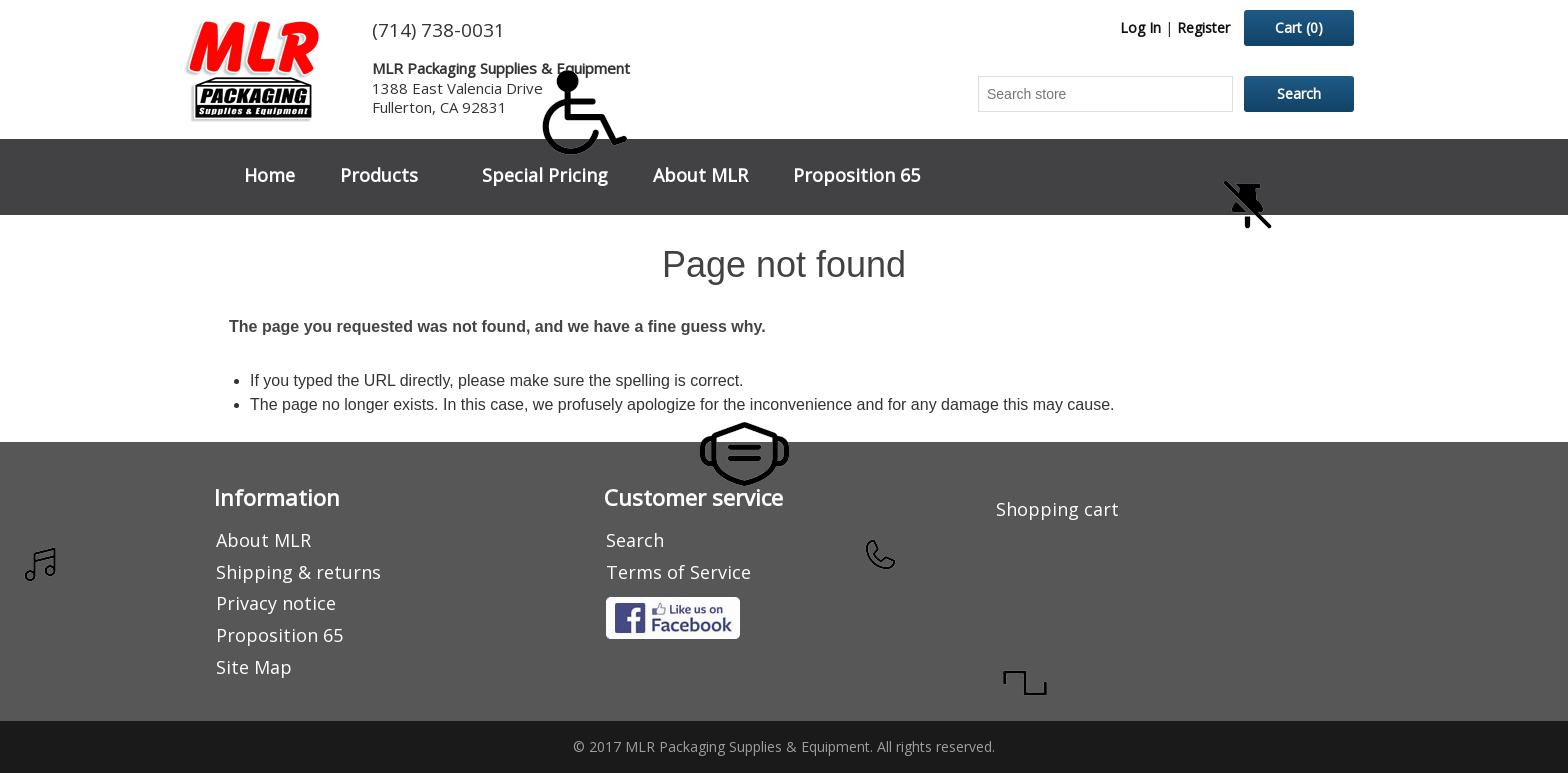 This screenshot has width=1568, height=773. Describe the element at coordinates (1247, 204) in the screenshot. I see `unpin this item` at that location.